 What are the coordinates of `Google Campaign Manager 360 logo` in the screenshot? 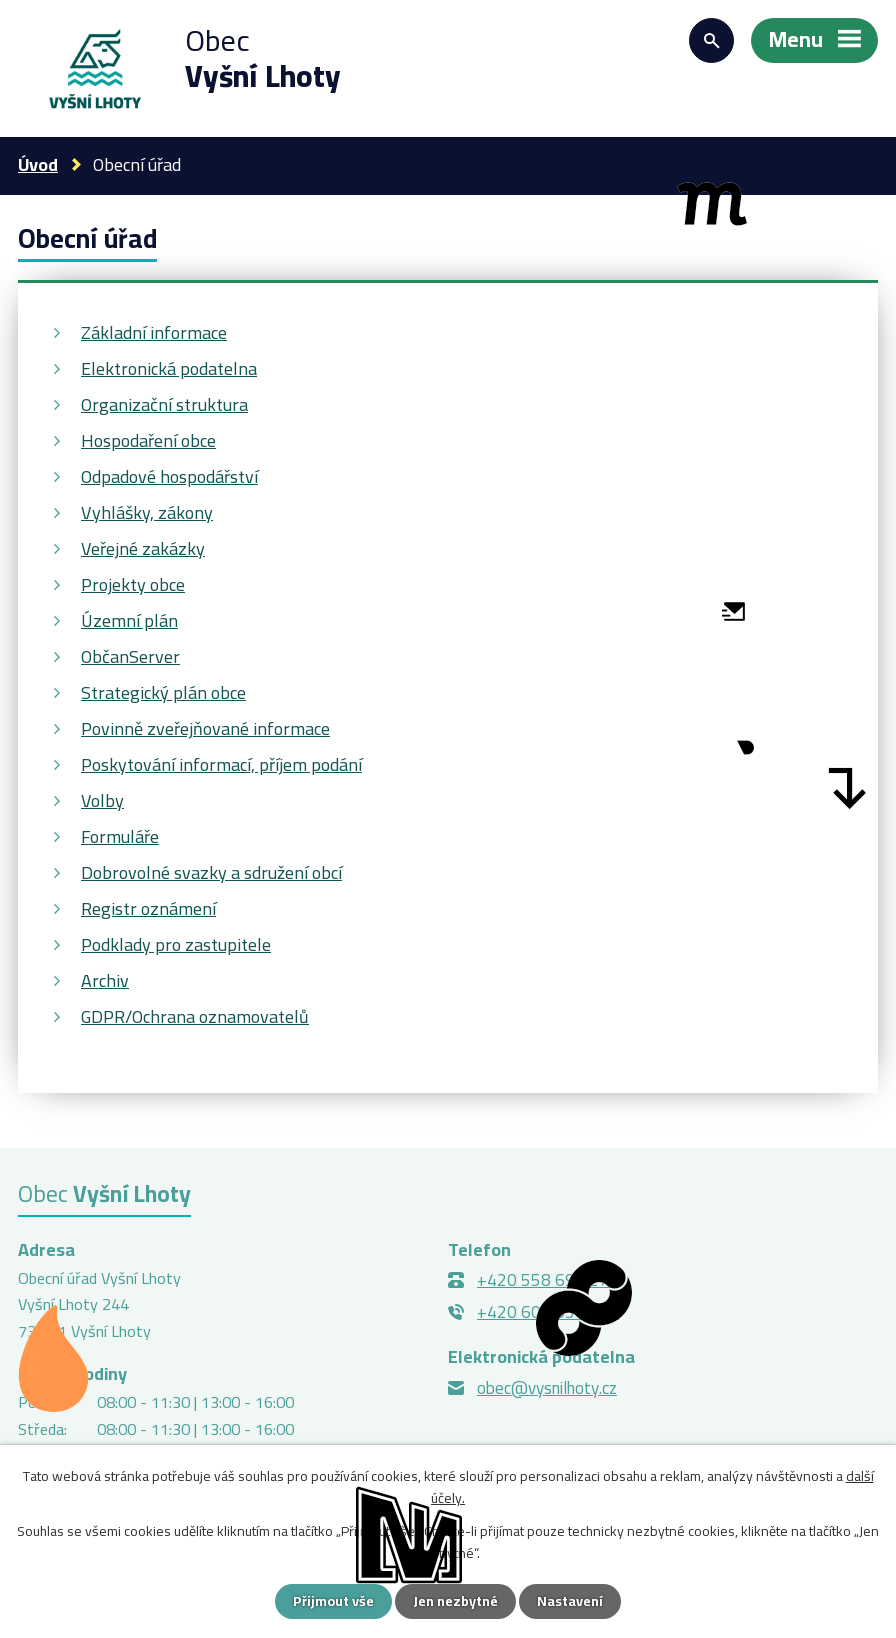 It's located at (584, 1308).